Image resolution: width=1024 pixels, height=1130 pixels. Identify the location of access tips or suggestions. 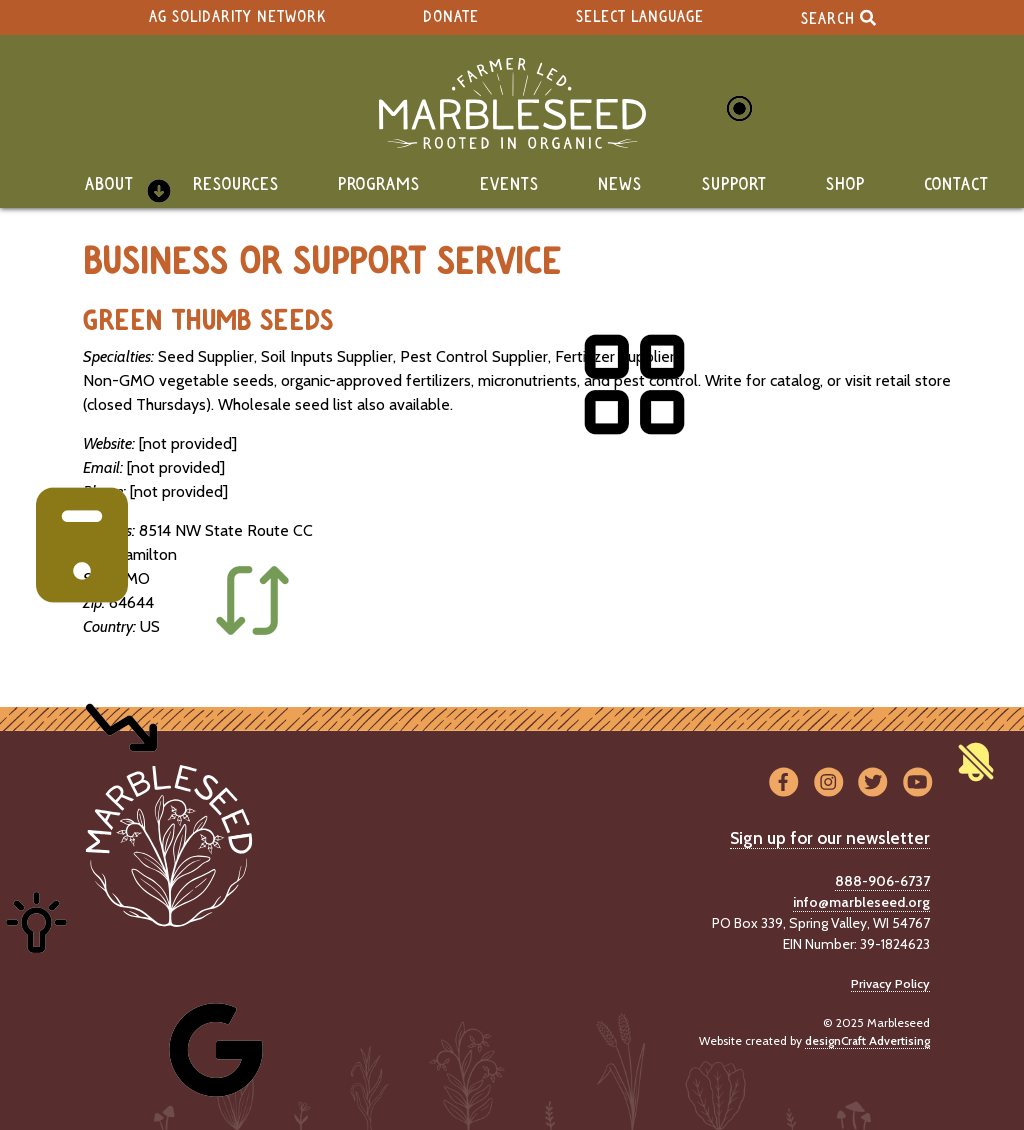
(36, 922).